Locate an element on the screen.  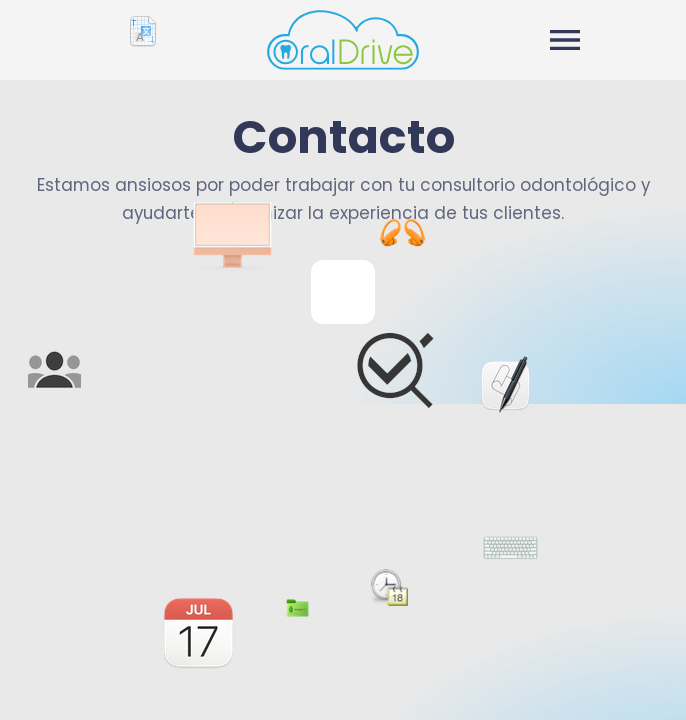
represents an orange iMac device in system settings is located at coordinates (232, 233).